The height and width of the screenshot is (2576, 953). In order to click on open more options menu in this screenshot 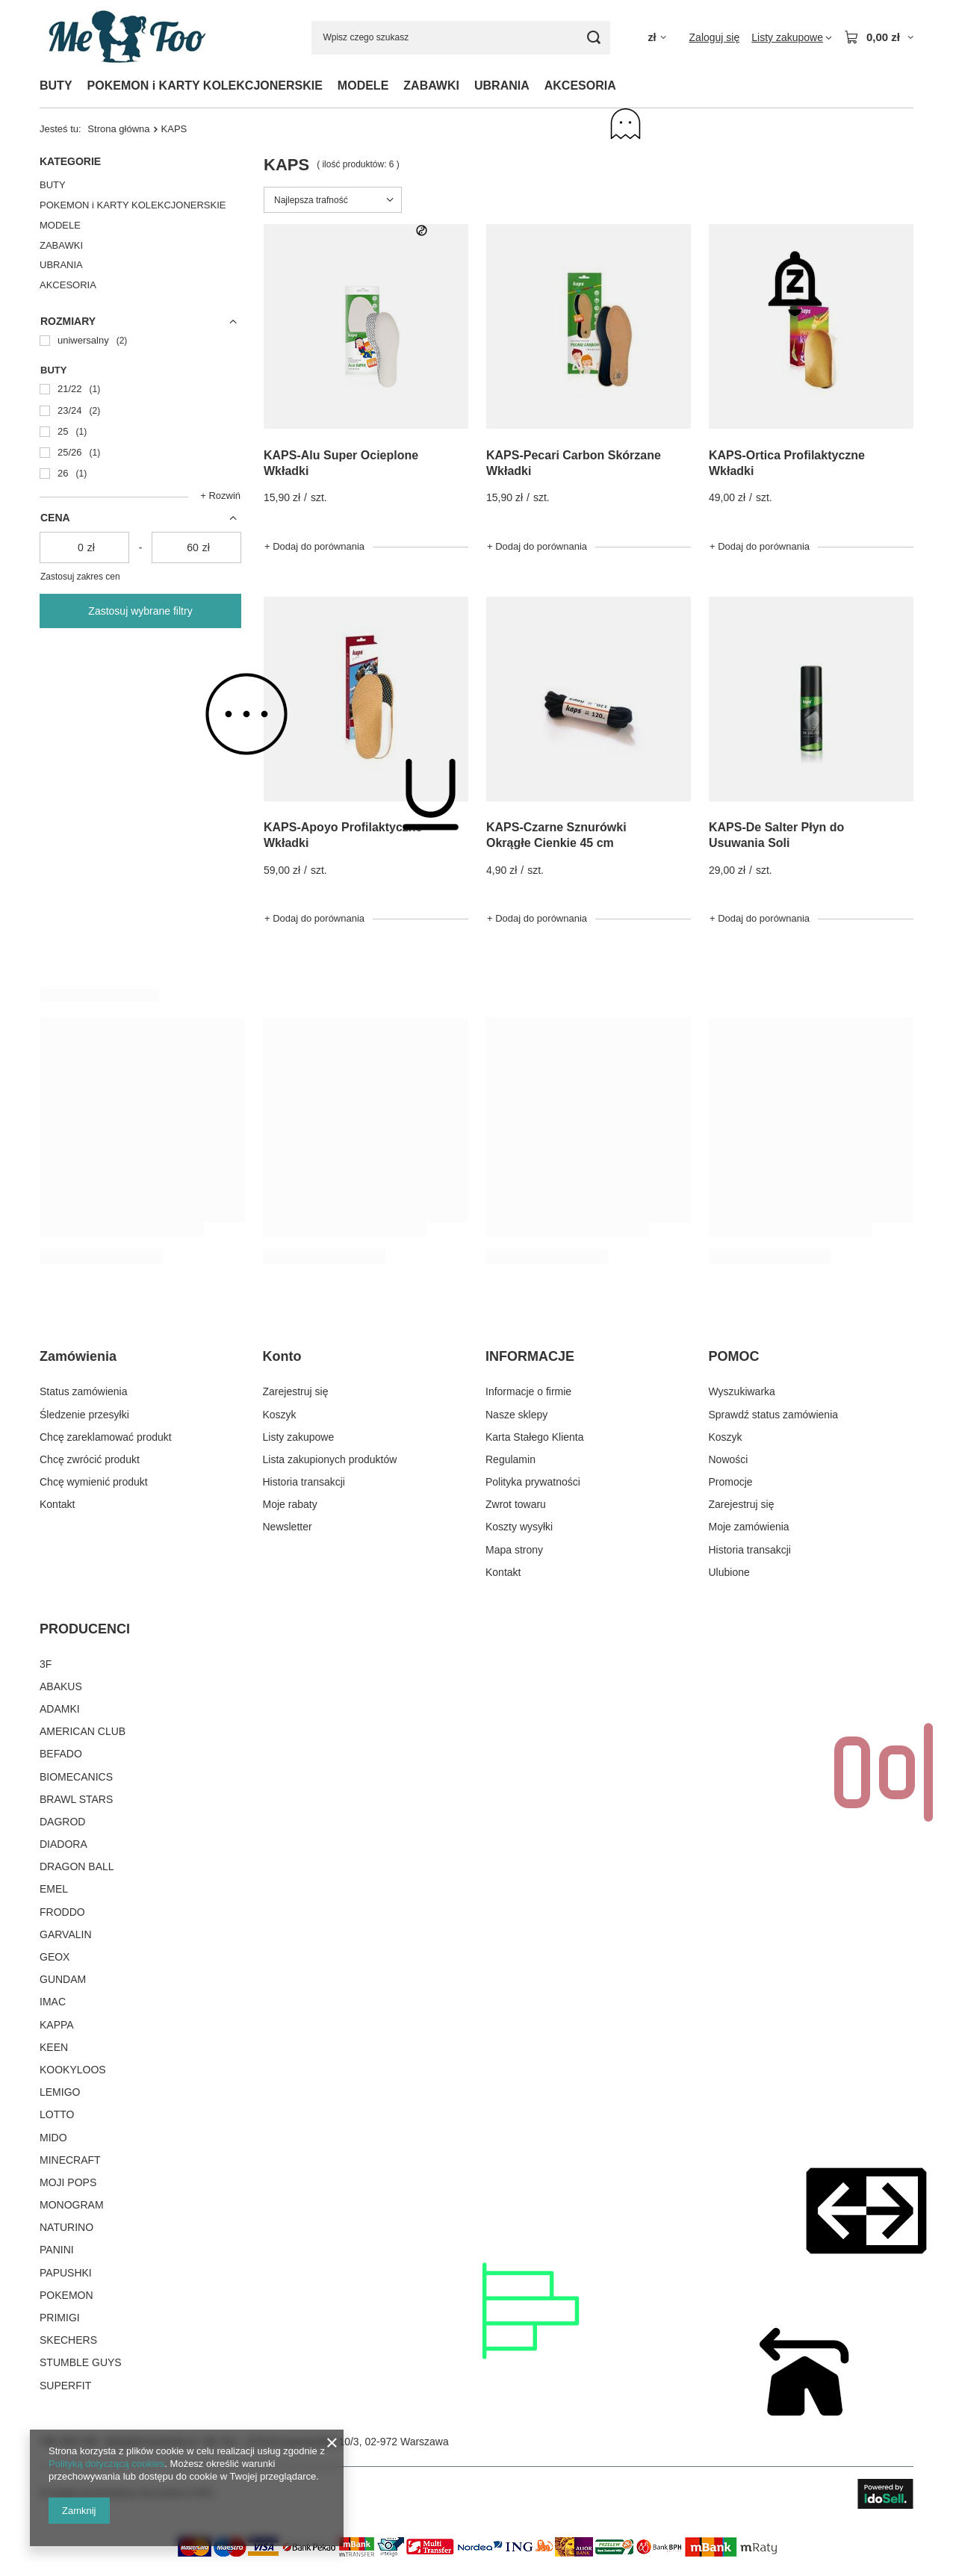, I will do `click(246, 714)`.